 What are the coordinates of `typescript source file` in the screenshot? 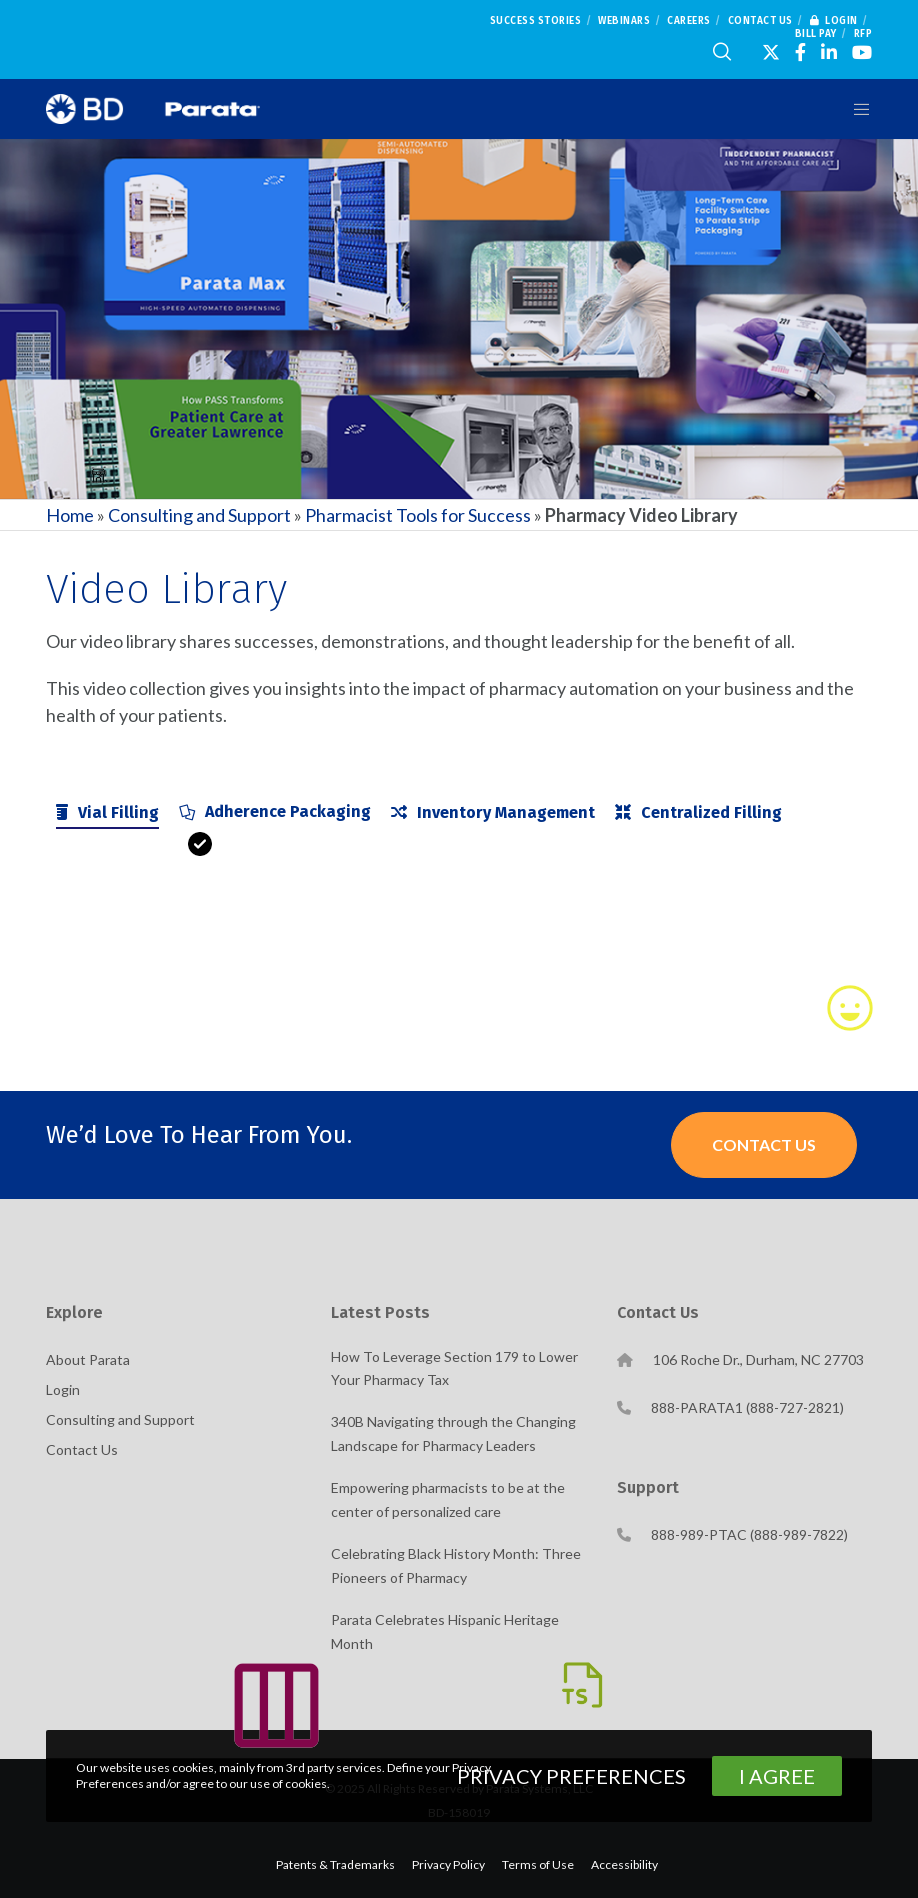 It's located at (583, 1685).